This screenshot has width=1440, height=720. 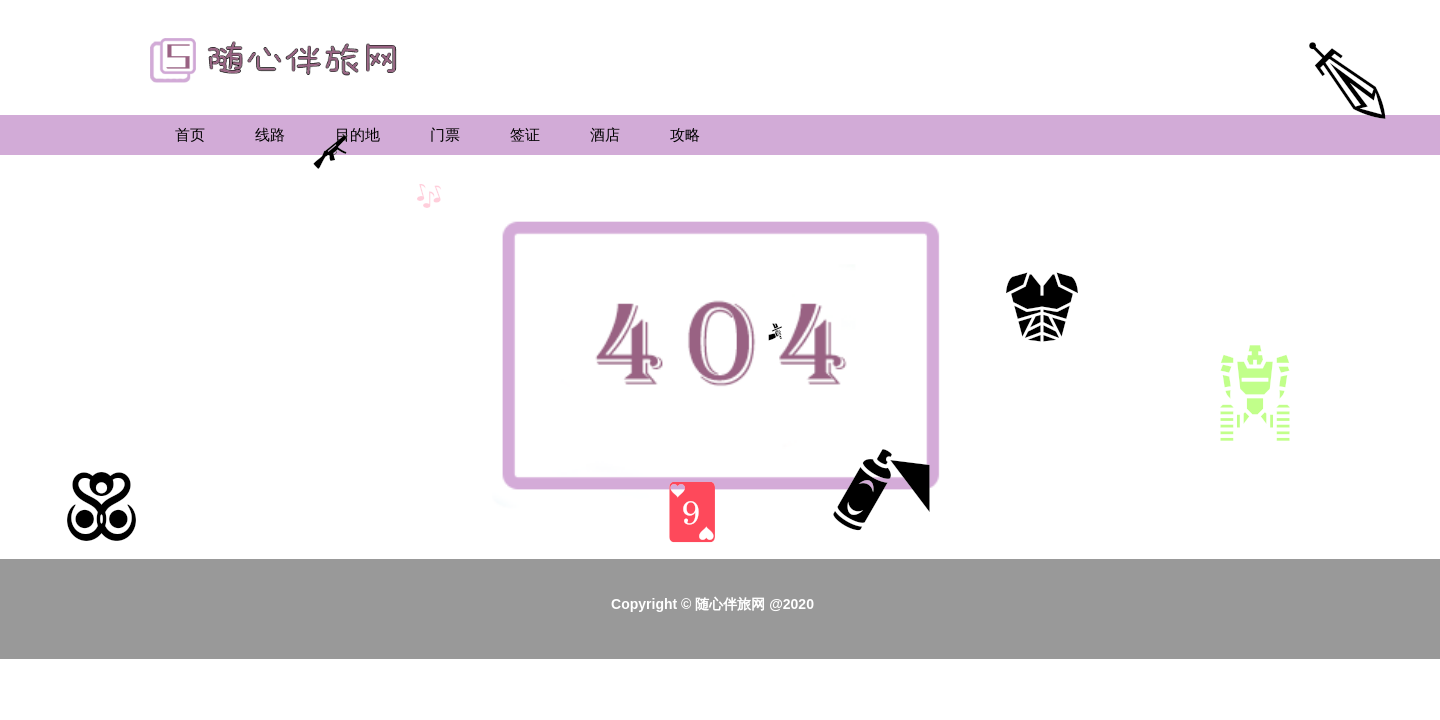 What do you see at coordinates (429, 196) in the screenshot?
I see `access music or audio player` at bounding box center [429, 196].